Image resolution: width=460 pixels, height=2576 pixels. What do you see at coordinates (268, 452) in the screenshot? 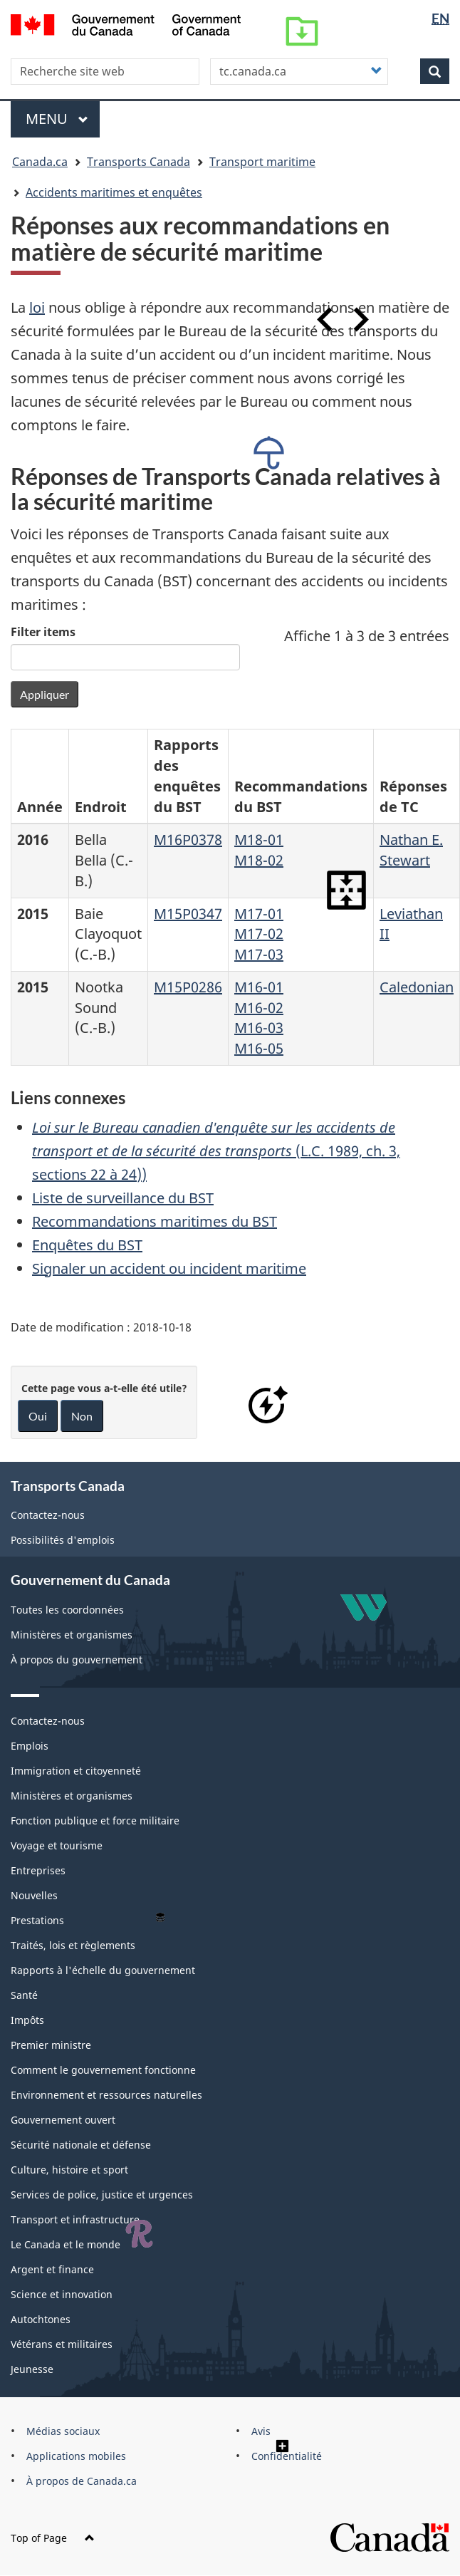
I see `view weather forecast or rain conditions` at bounding box center [268, 452].